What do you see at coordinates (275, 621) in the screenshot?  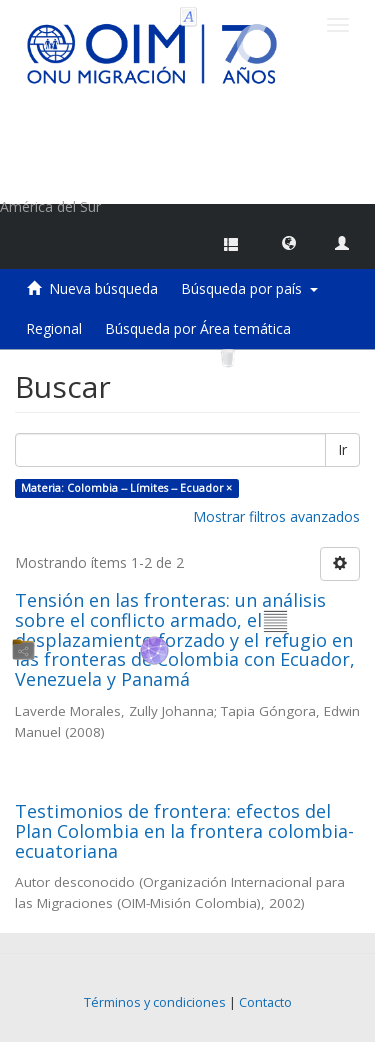 I see `justify text to fill the full width` at bounding box center [275, 621].